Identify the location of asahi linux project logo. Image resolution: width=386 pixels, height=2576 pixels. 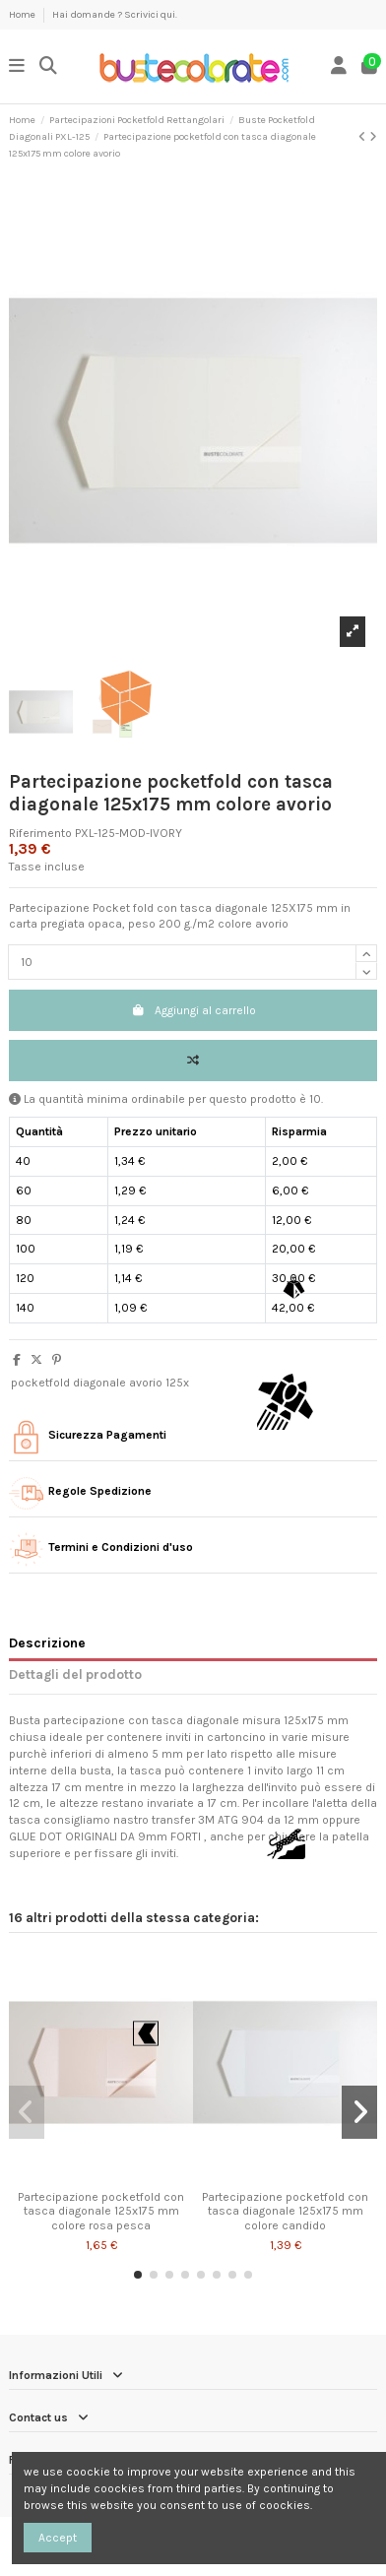
(293, 1287).